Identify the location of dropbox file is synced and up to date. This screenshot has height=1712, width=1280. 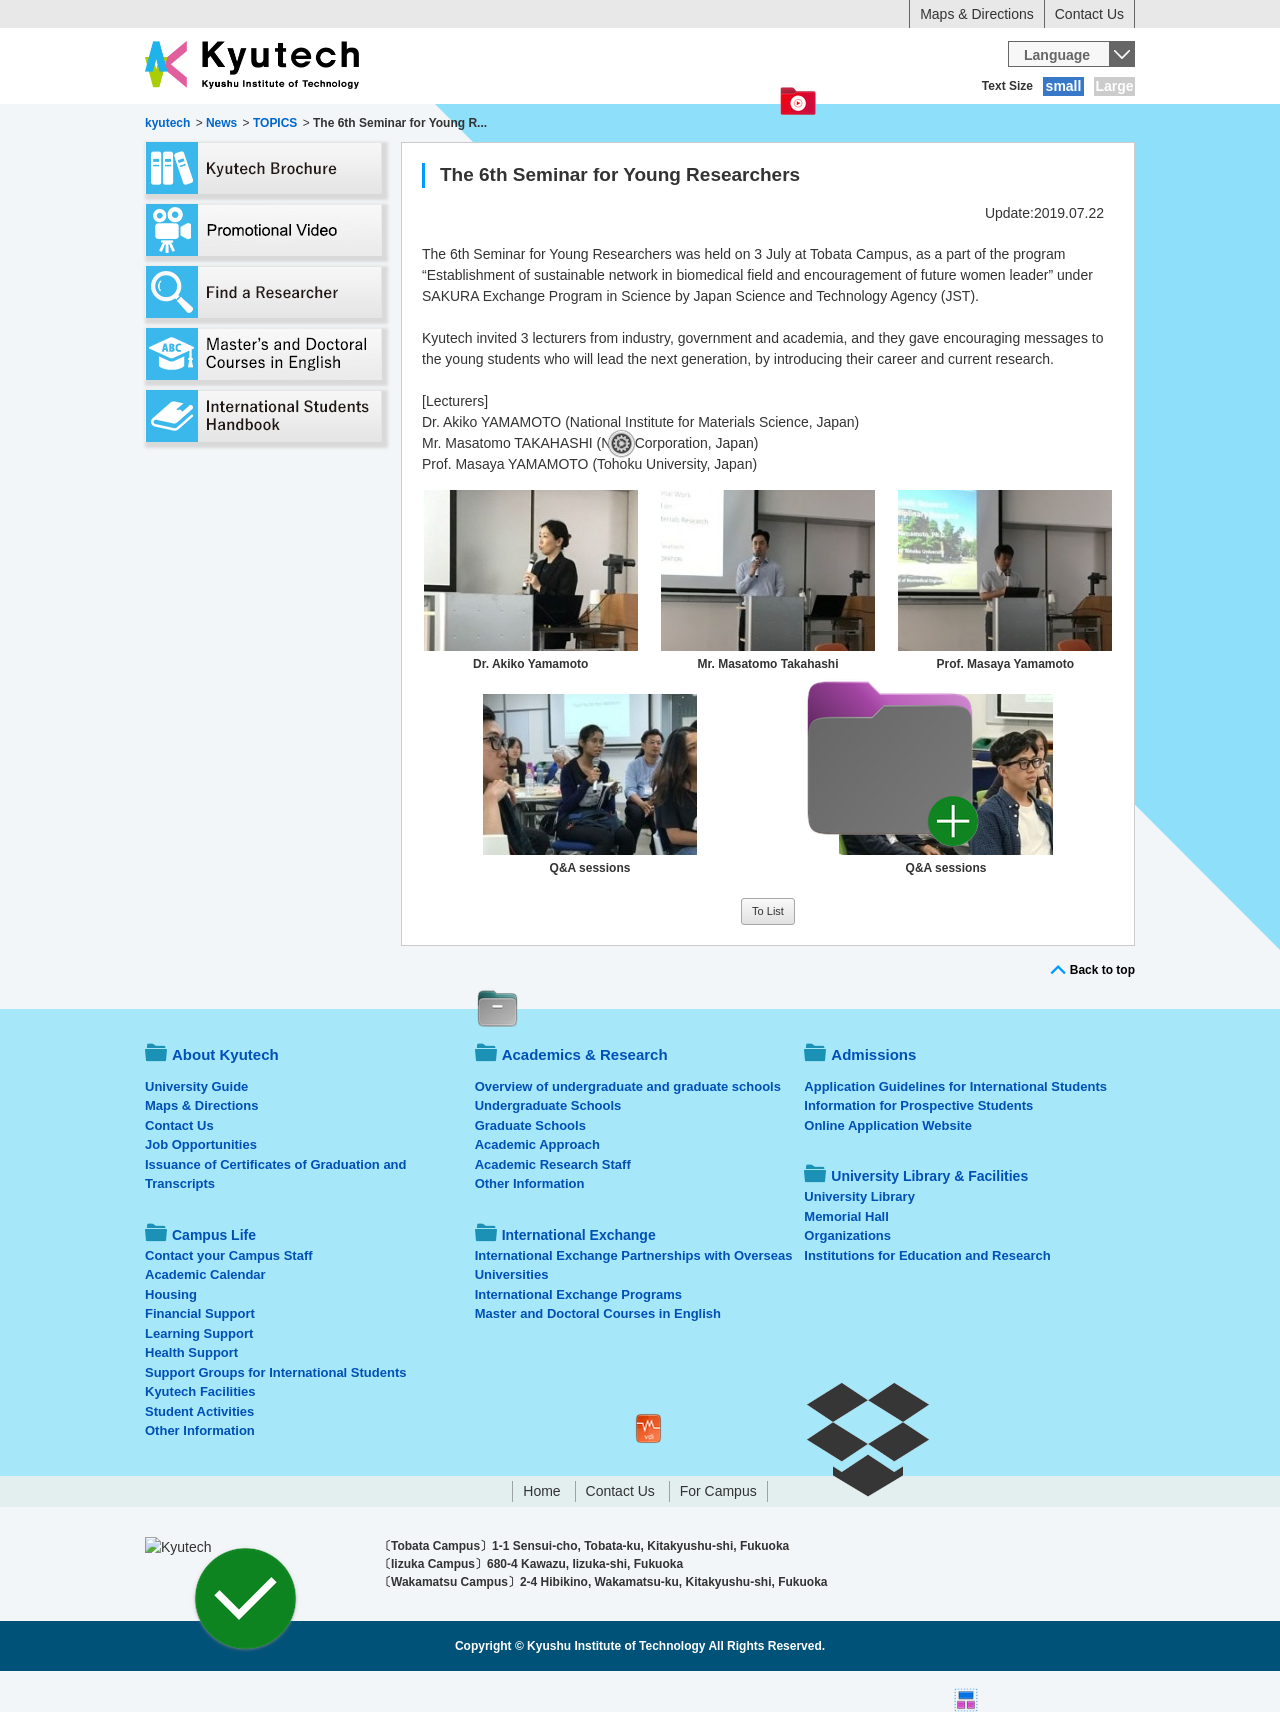
(245, 1598).